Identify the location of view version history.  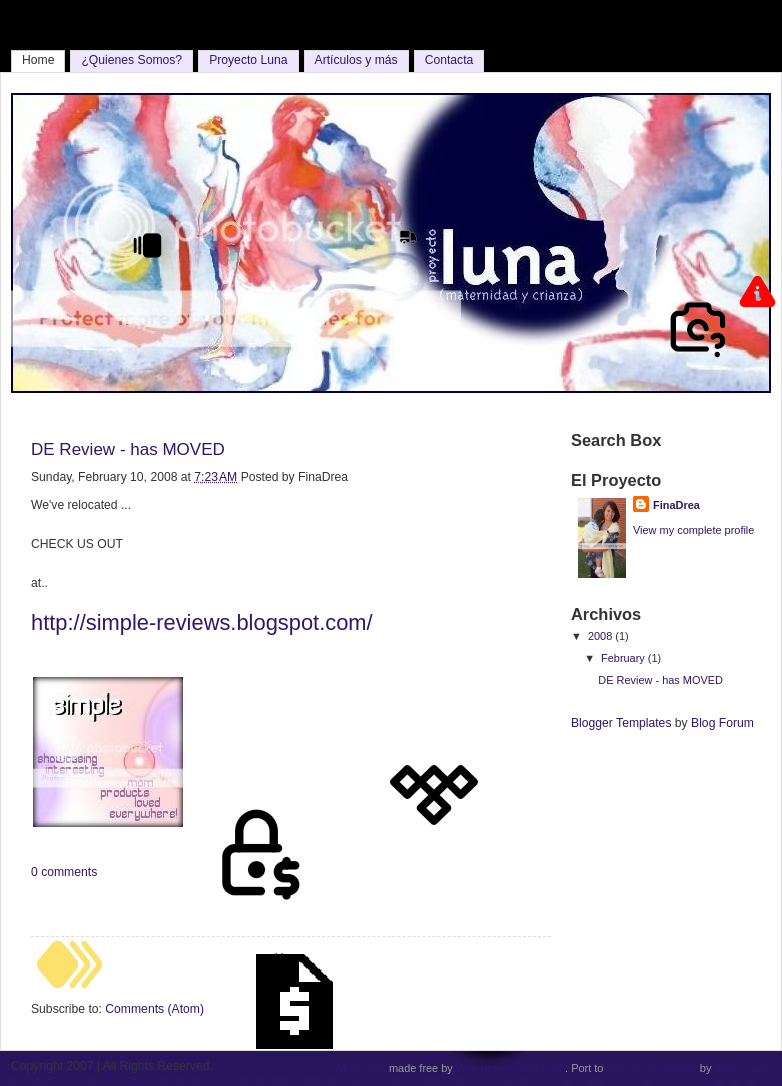
(147, 245).